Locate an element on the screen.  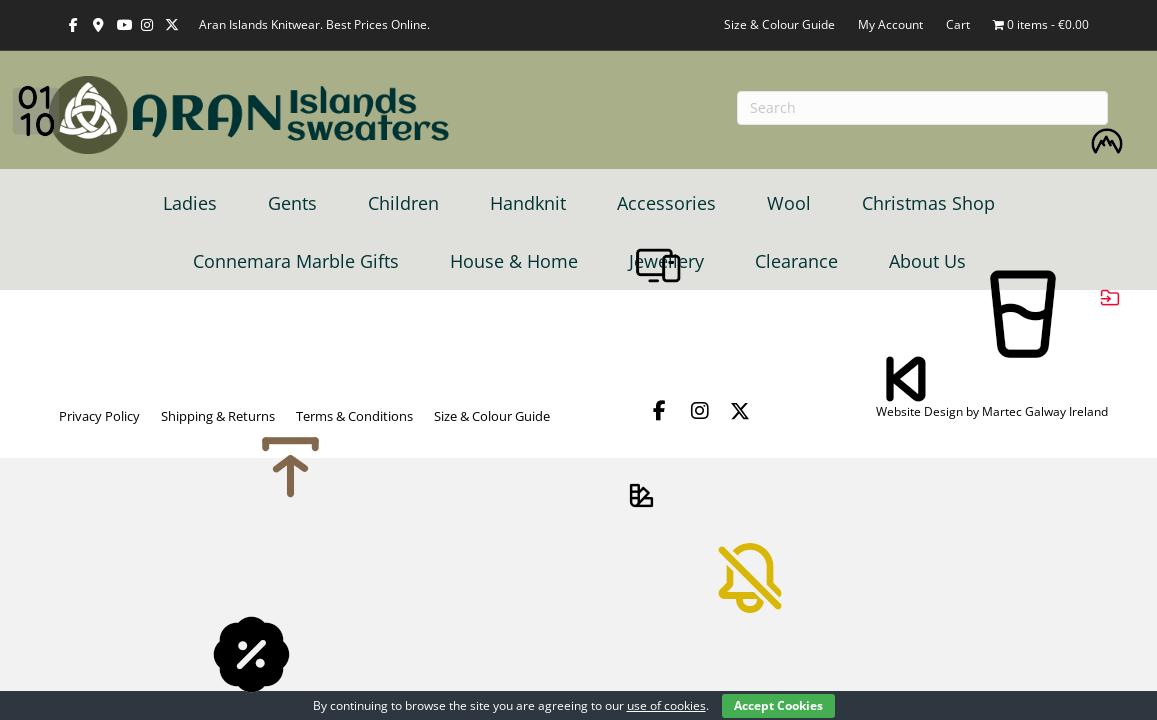
view available discounts or promotions is located at coordinates (251, 654).